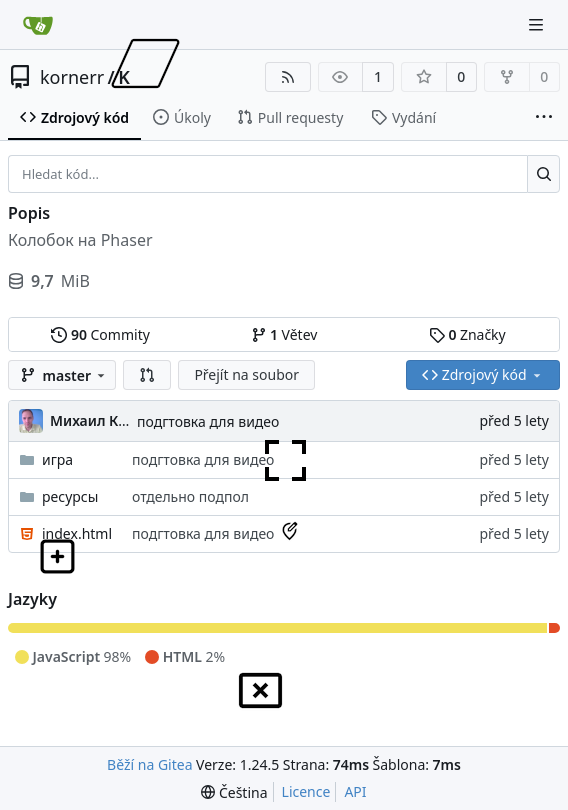  Describe the element at coordinates (145, 63) in the screenshot. I see `insert a parallelogram shape` at that location.